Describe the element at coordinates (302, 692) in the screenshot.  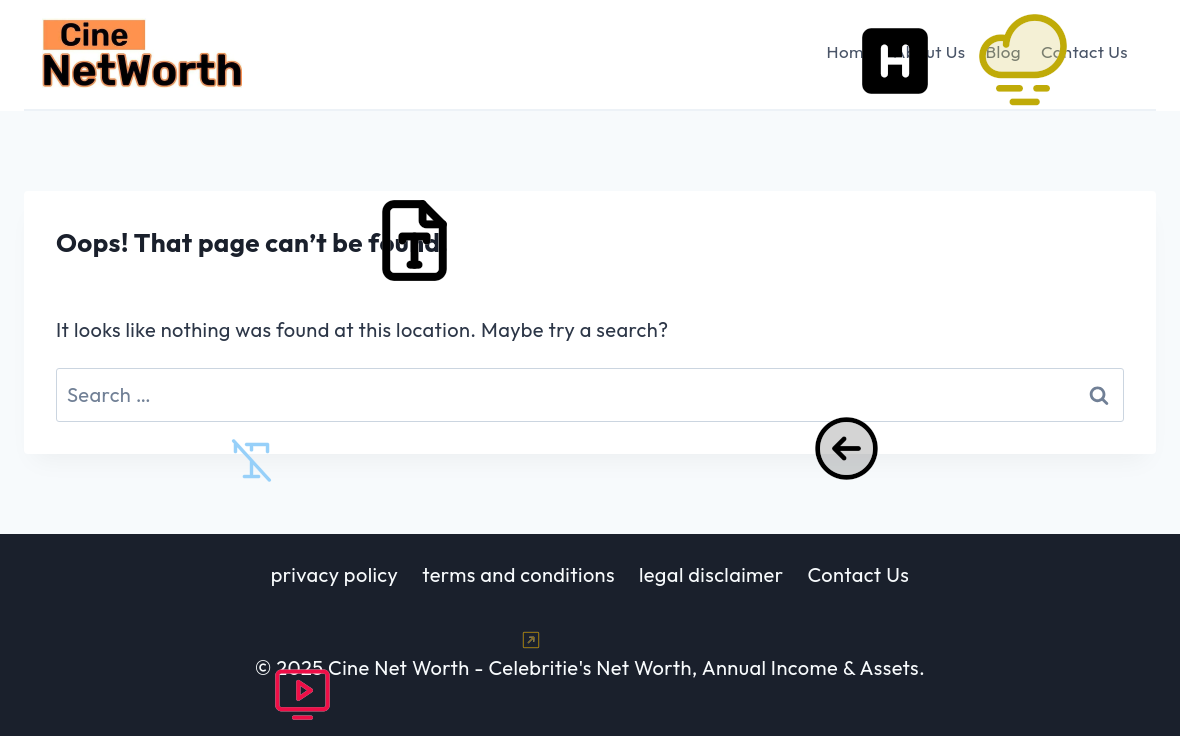
I see `play video on desktop monitor` at that location.